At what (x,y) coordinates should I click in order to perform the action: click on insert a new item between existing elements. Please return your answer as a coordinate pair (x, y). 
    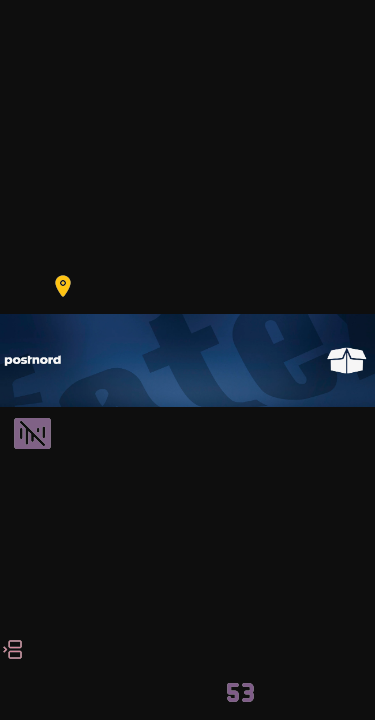
    Looking at the image, I should click on (12, 649).